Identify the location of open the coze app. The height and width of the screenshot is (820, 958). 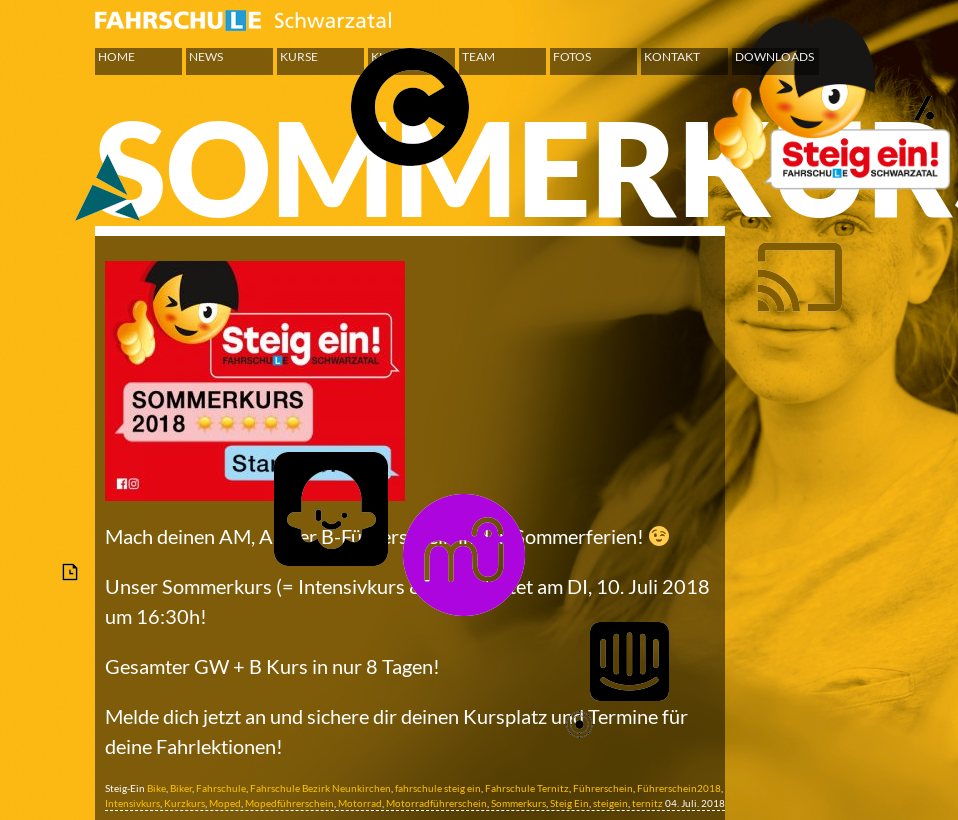
(331, 509).